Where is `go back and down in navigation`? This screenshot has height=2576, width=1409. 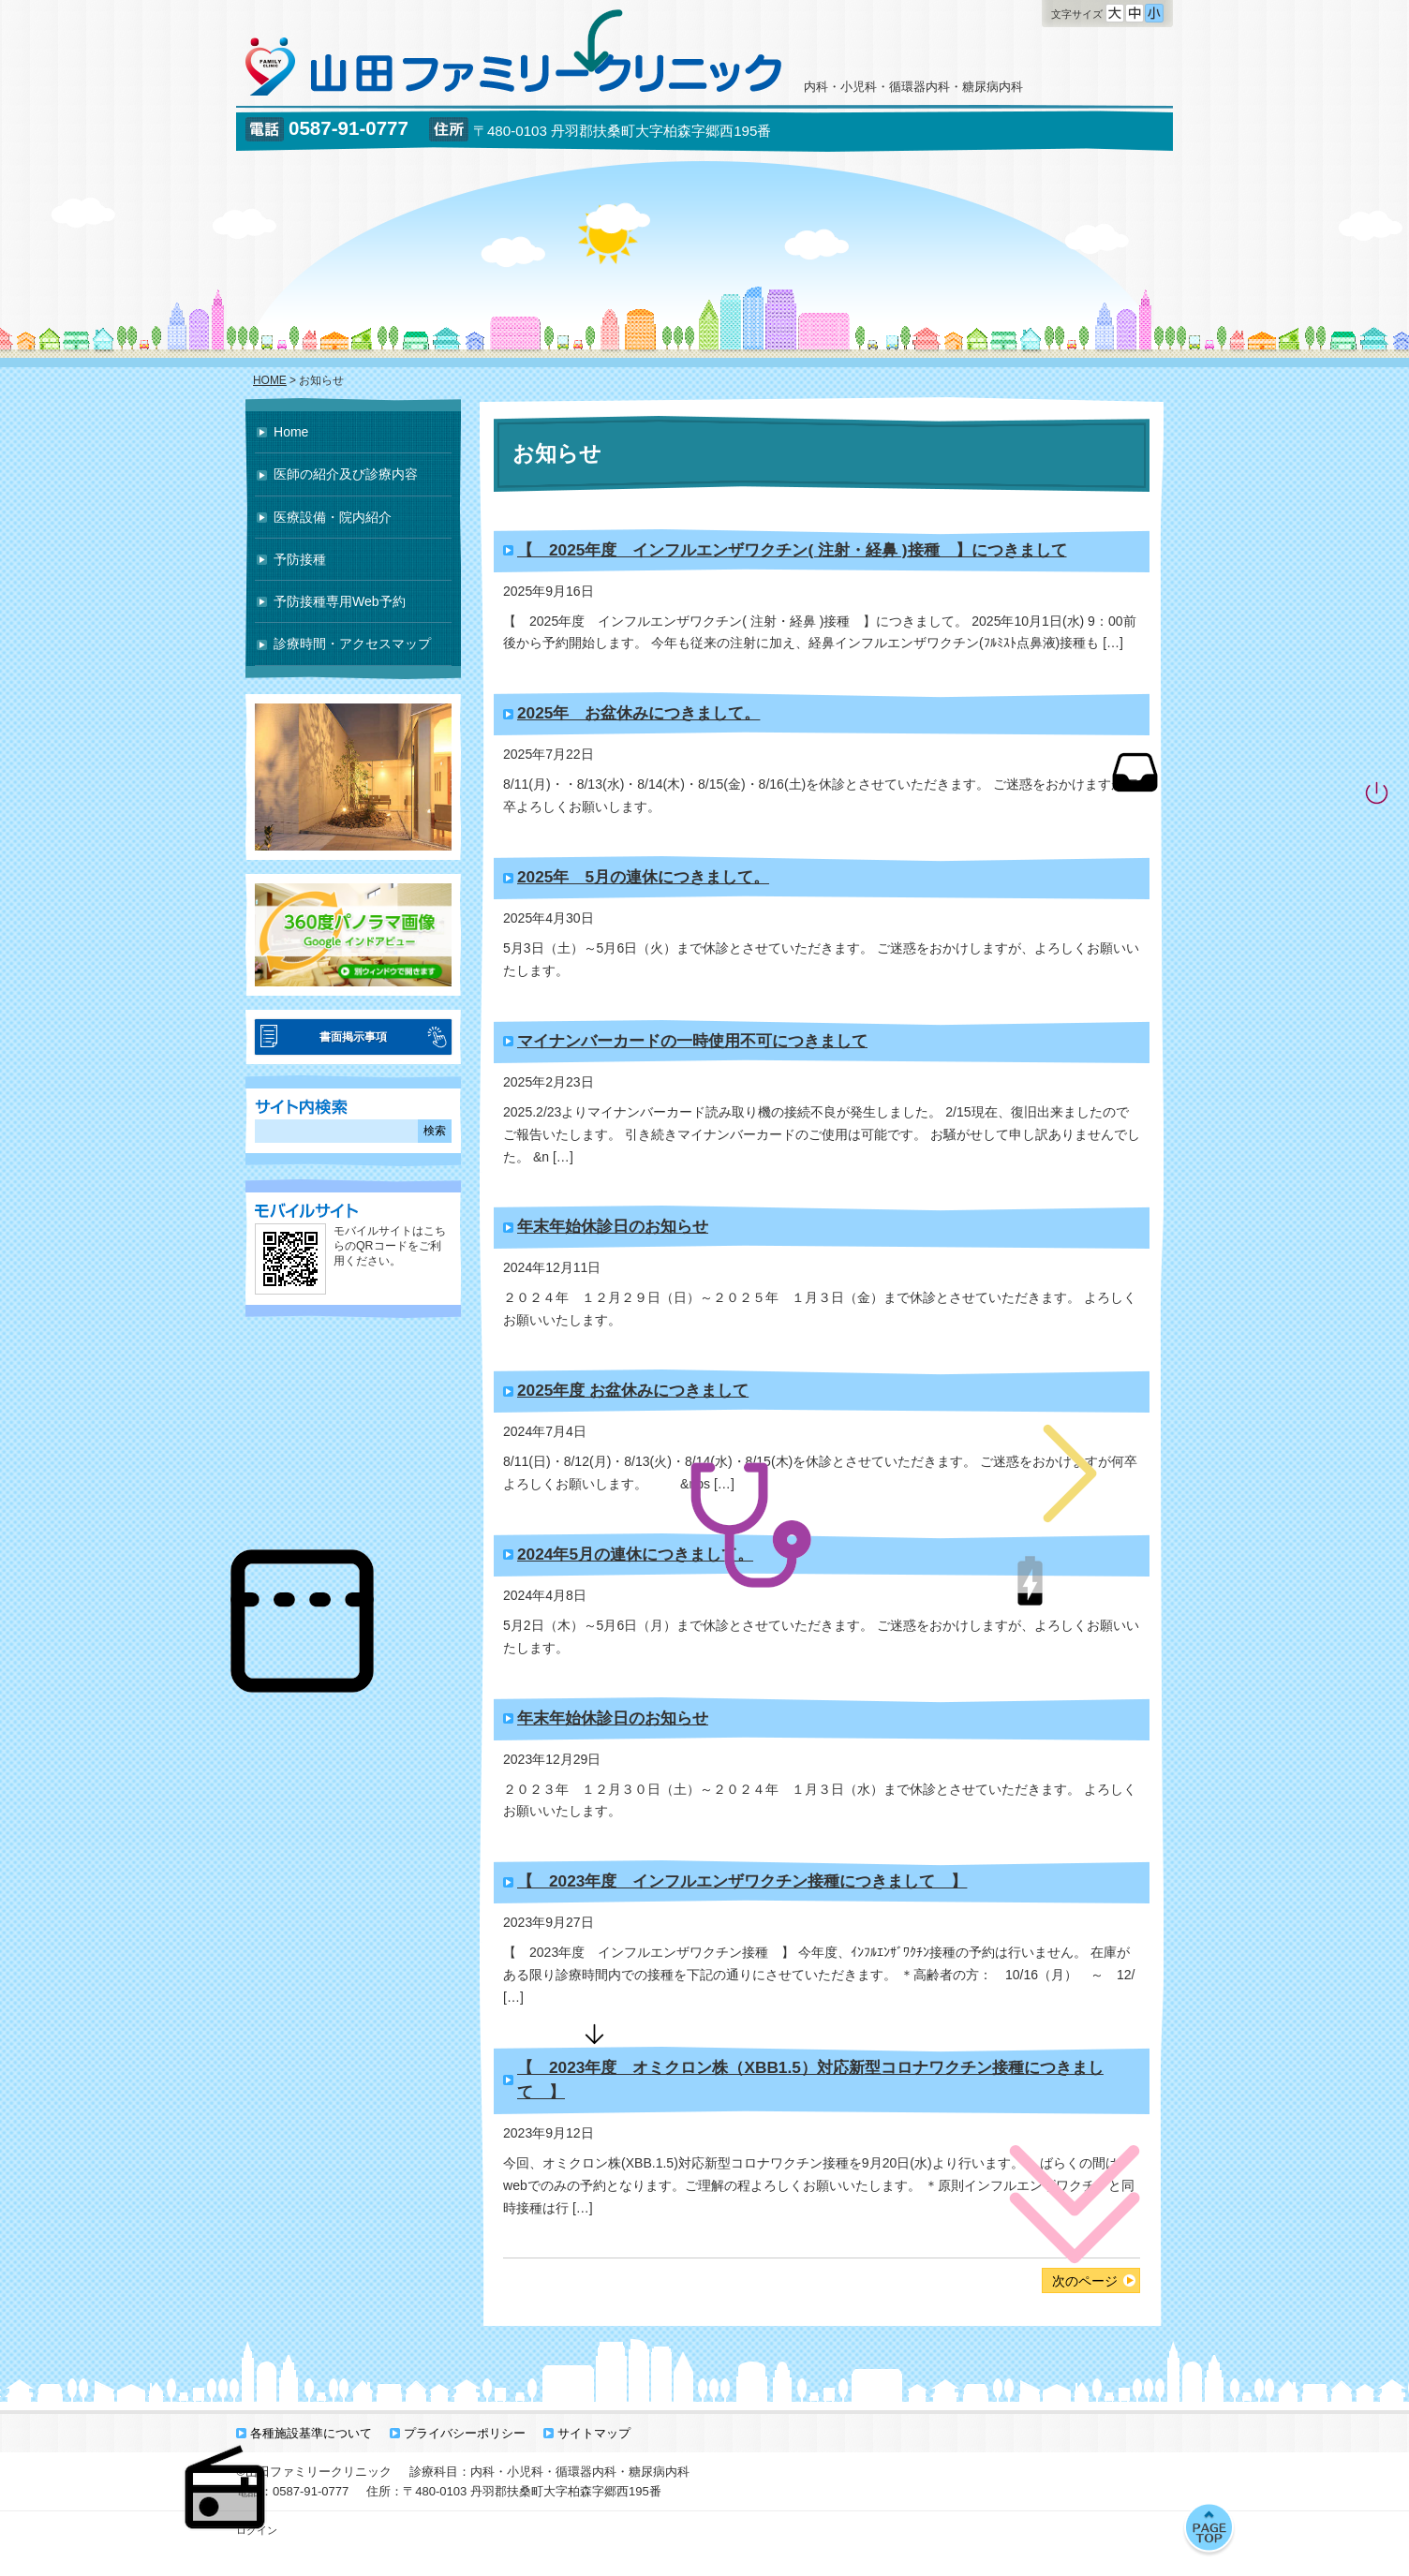 go back and down in navigation is located at coordinates (598, 40).